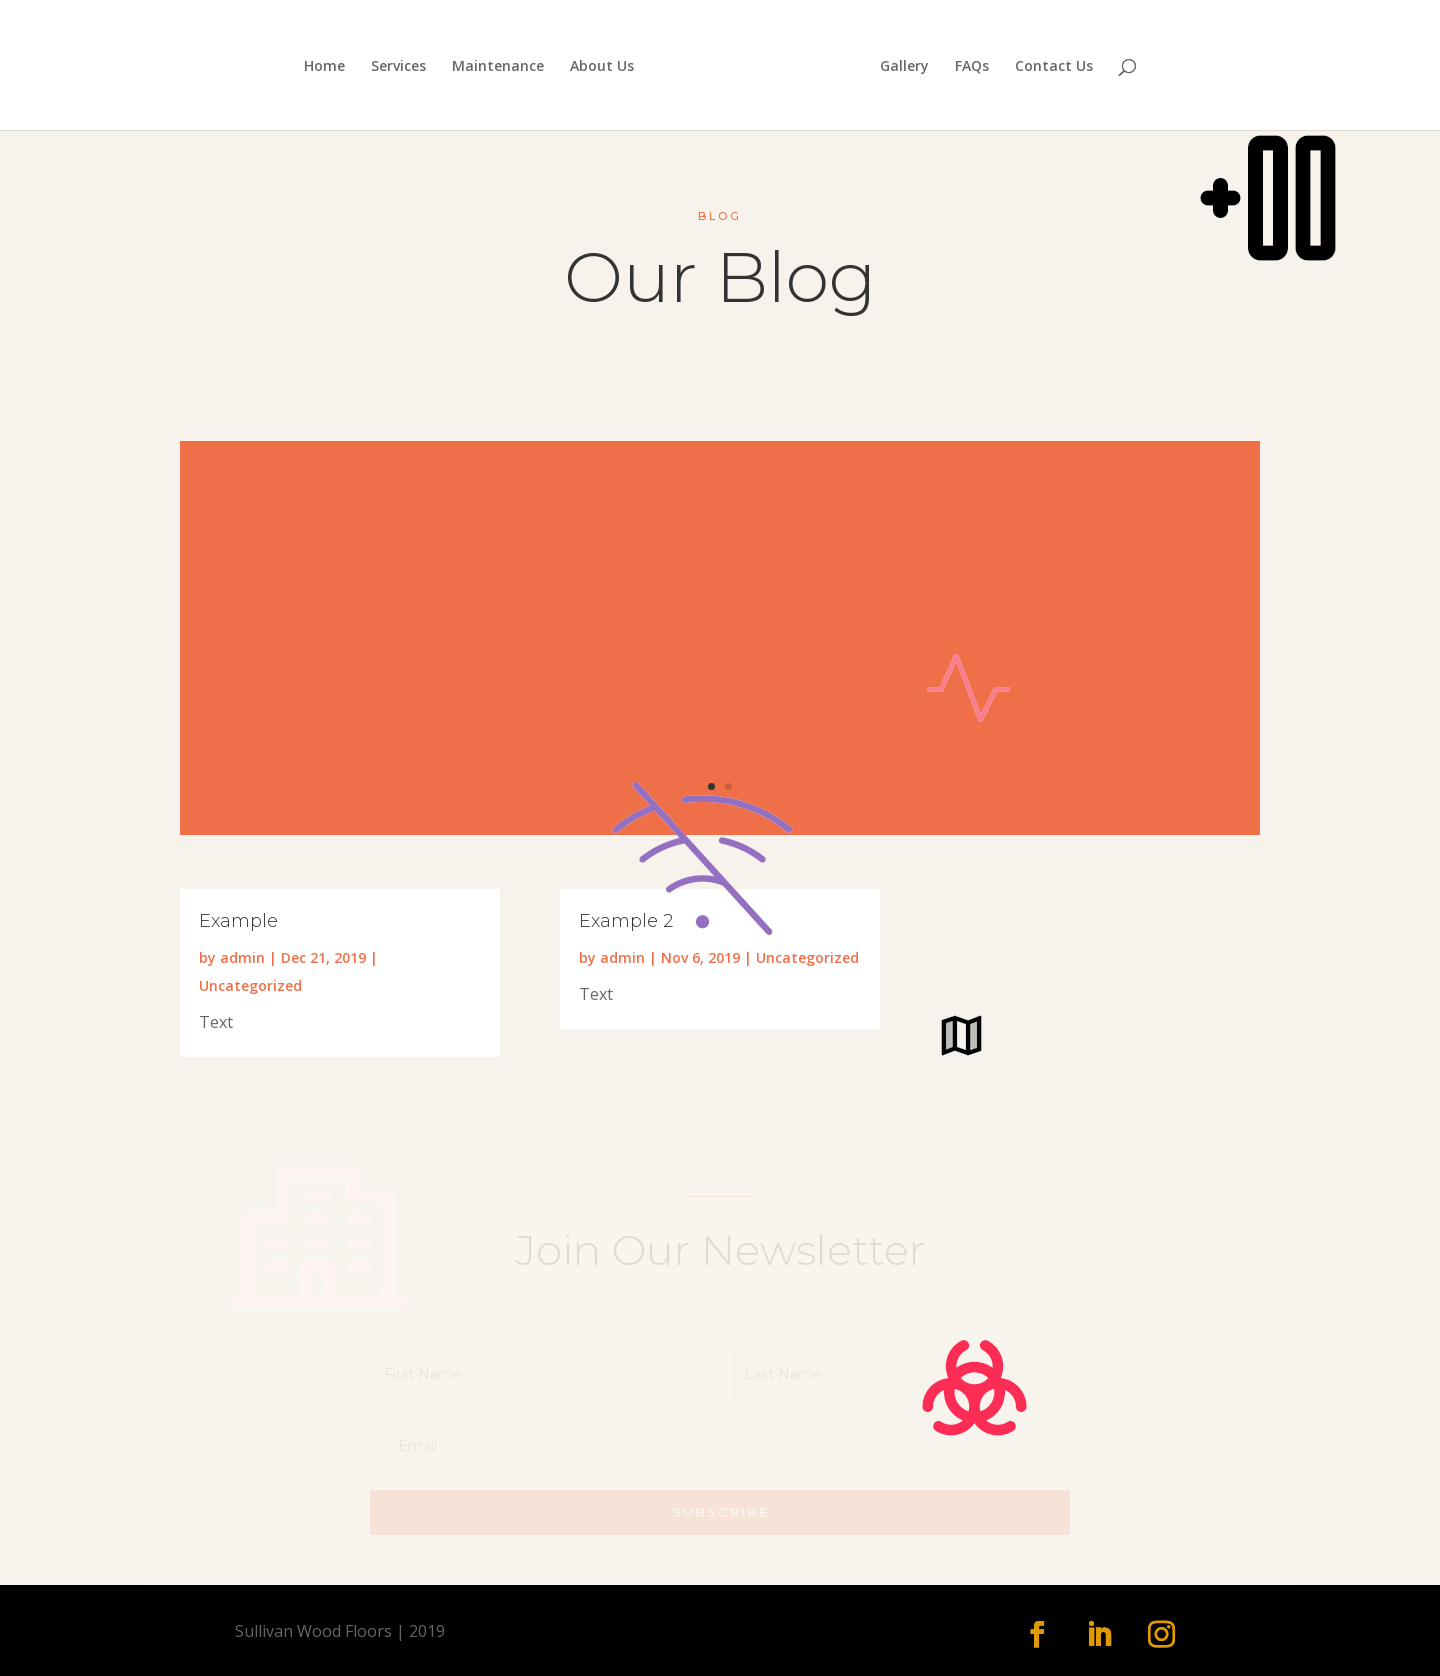  What do you see at coordinates (1278, 198) in the screenshot?
I see `add a new column to the left` at bounding box center [1278, 198].